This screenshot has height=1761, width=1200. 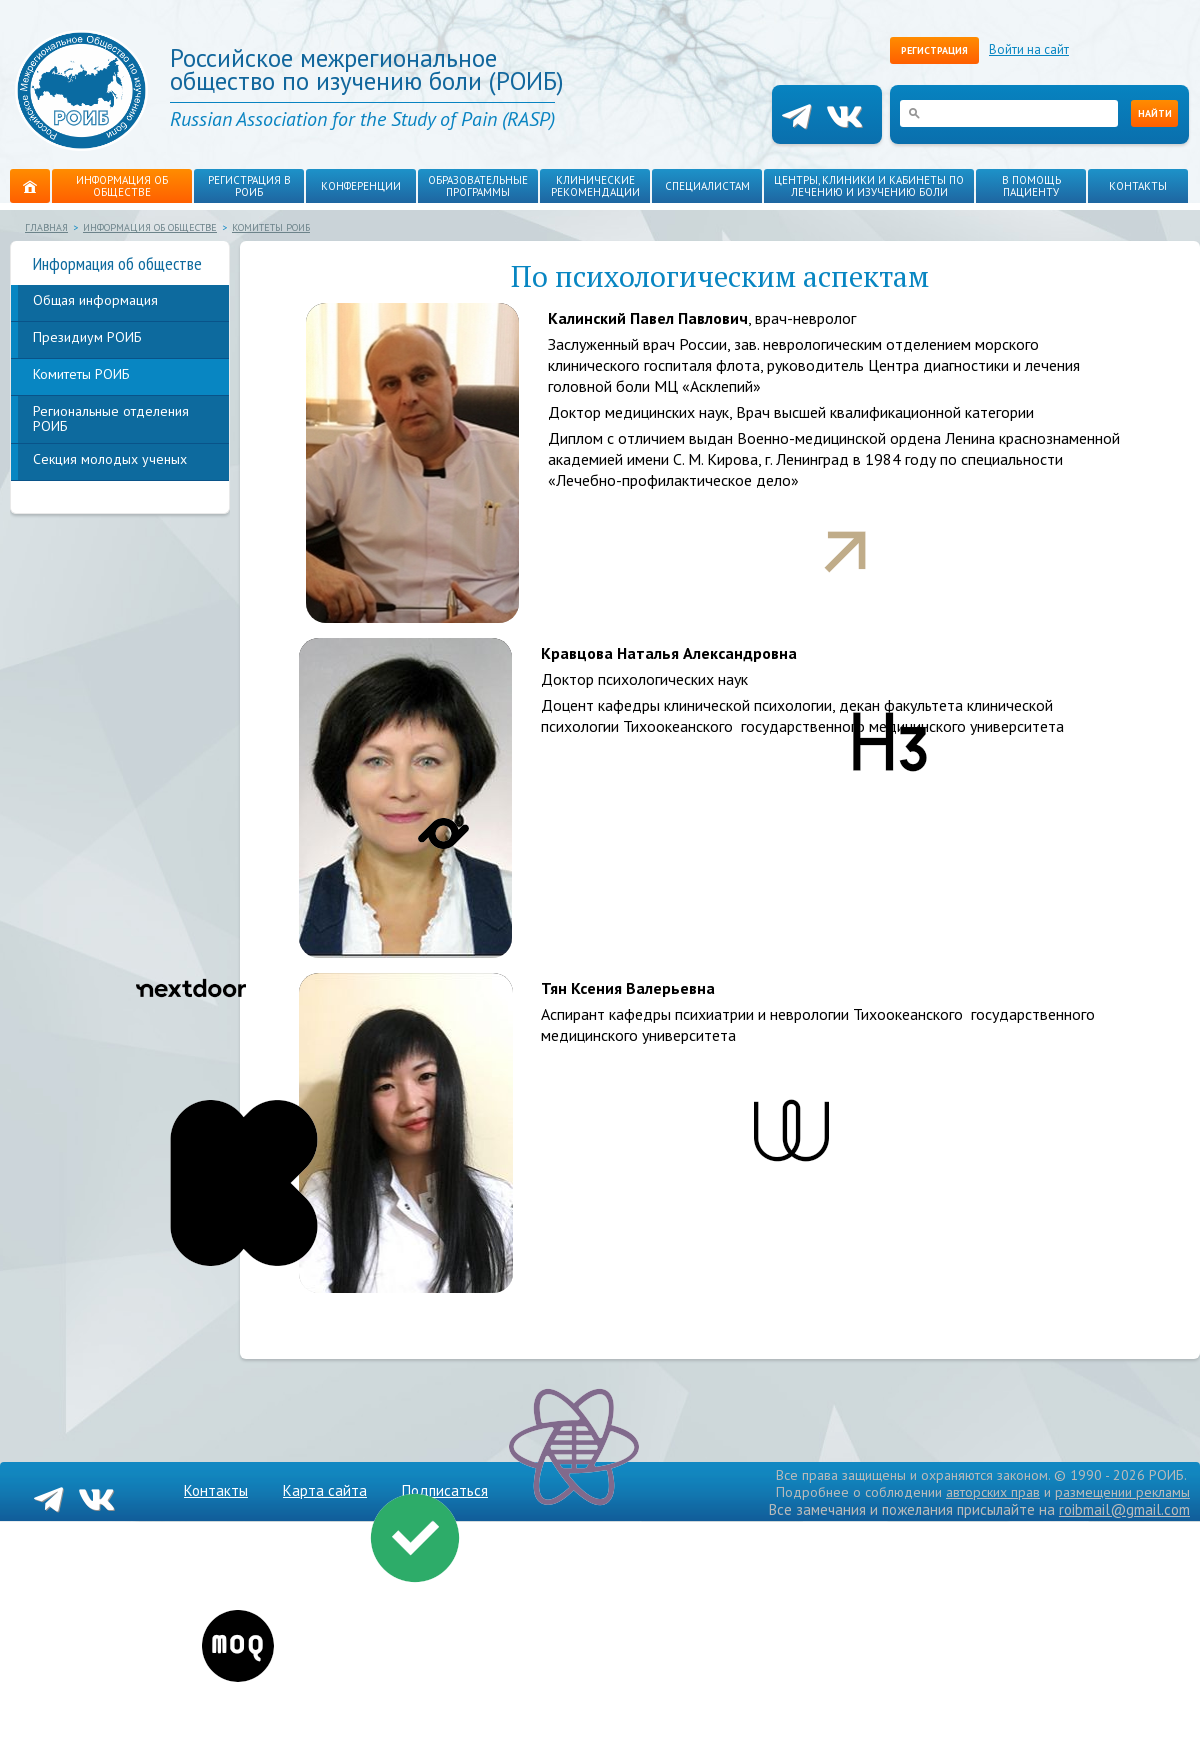 I want to click on open Kickstarter app, so click(x=244, y=1183).